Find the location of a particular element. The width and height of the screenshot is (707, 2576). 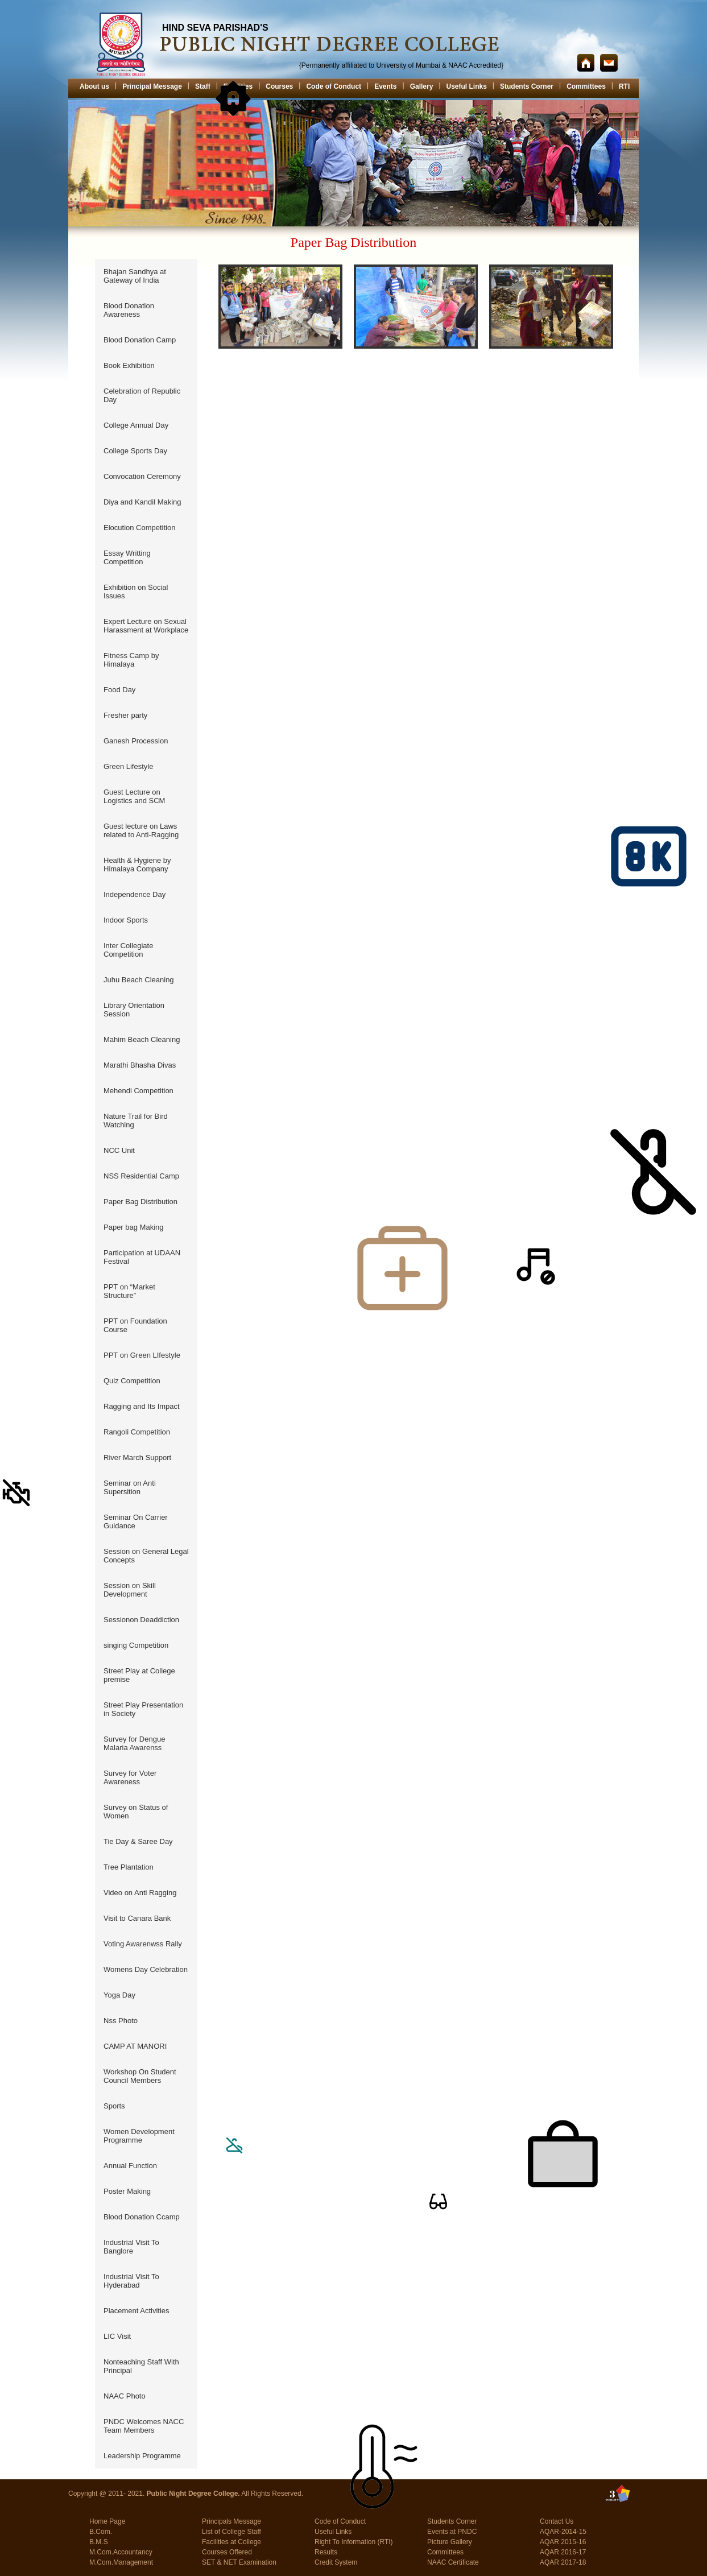

view your shopping bag is located at coordinates (563, 2157).